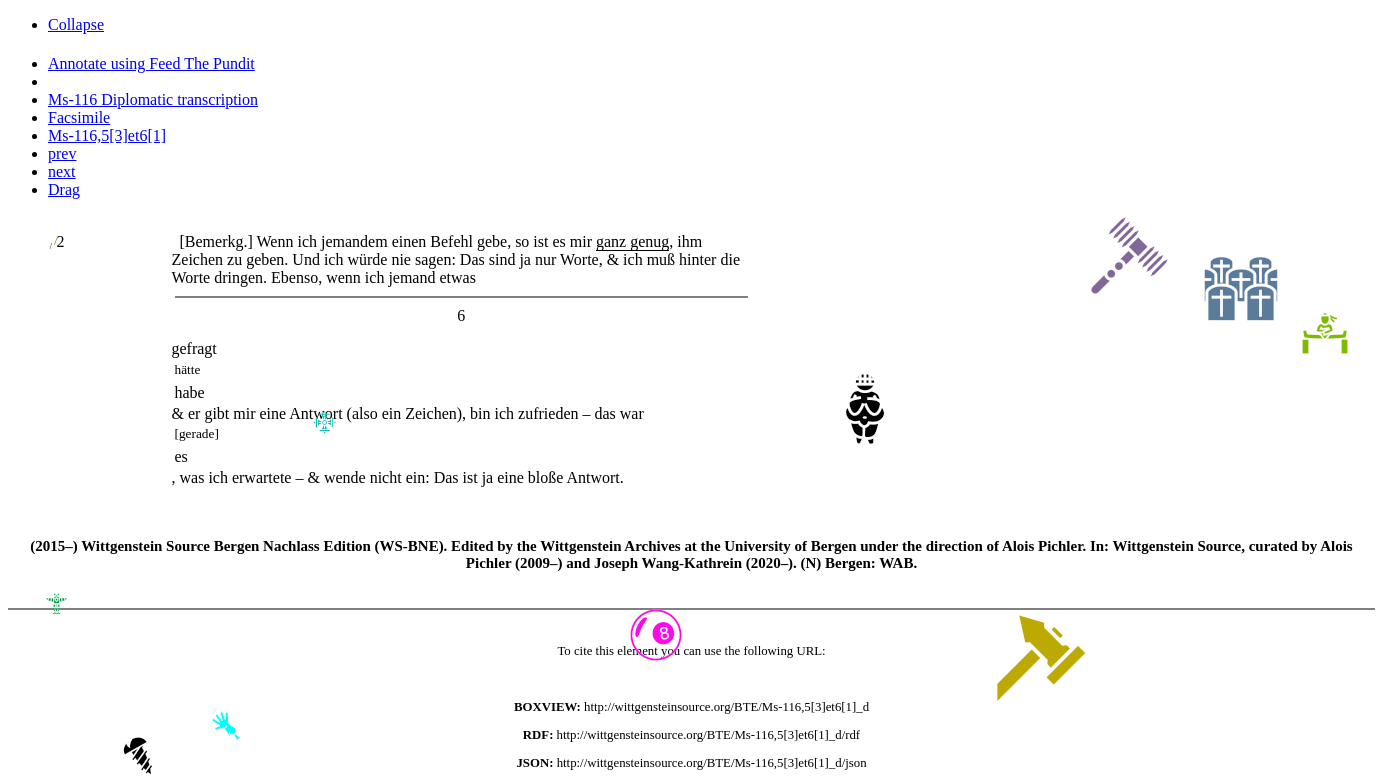 The image size is (1383, 783). I want to click on view artifact or historical item details, so click(865, 409).